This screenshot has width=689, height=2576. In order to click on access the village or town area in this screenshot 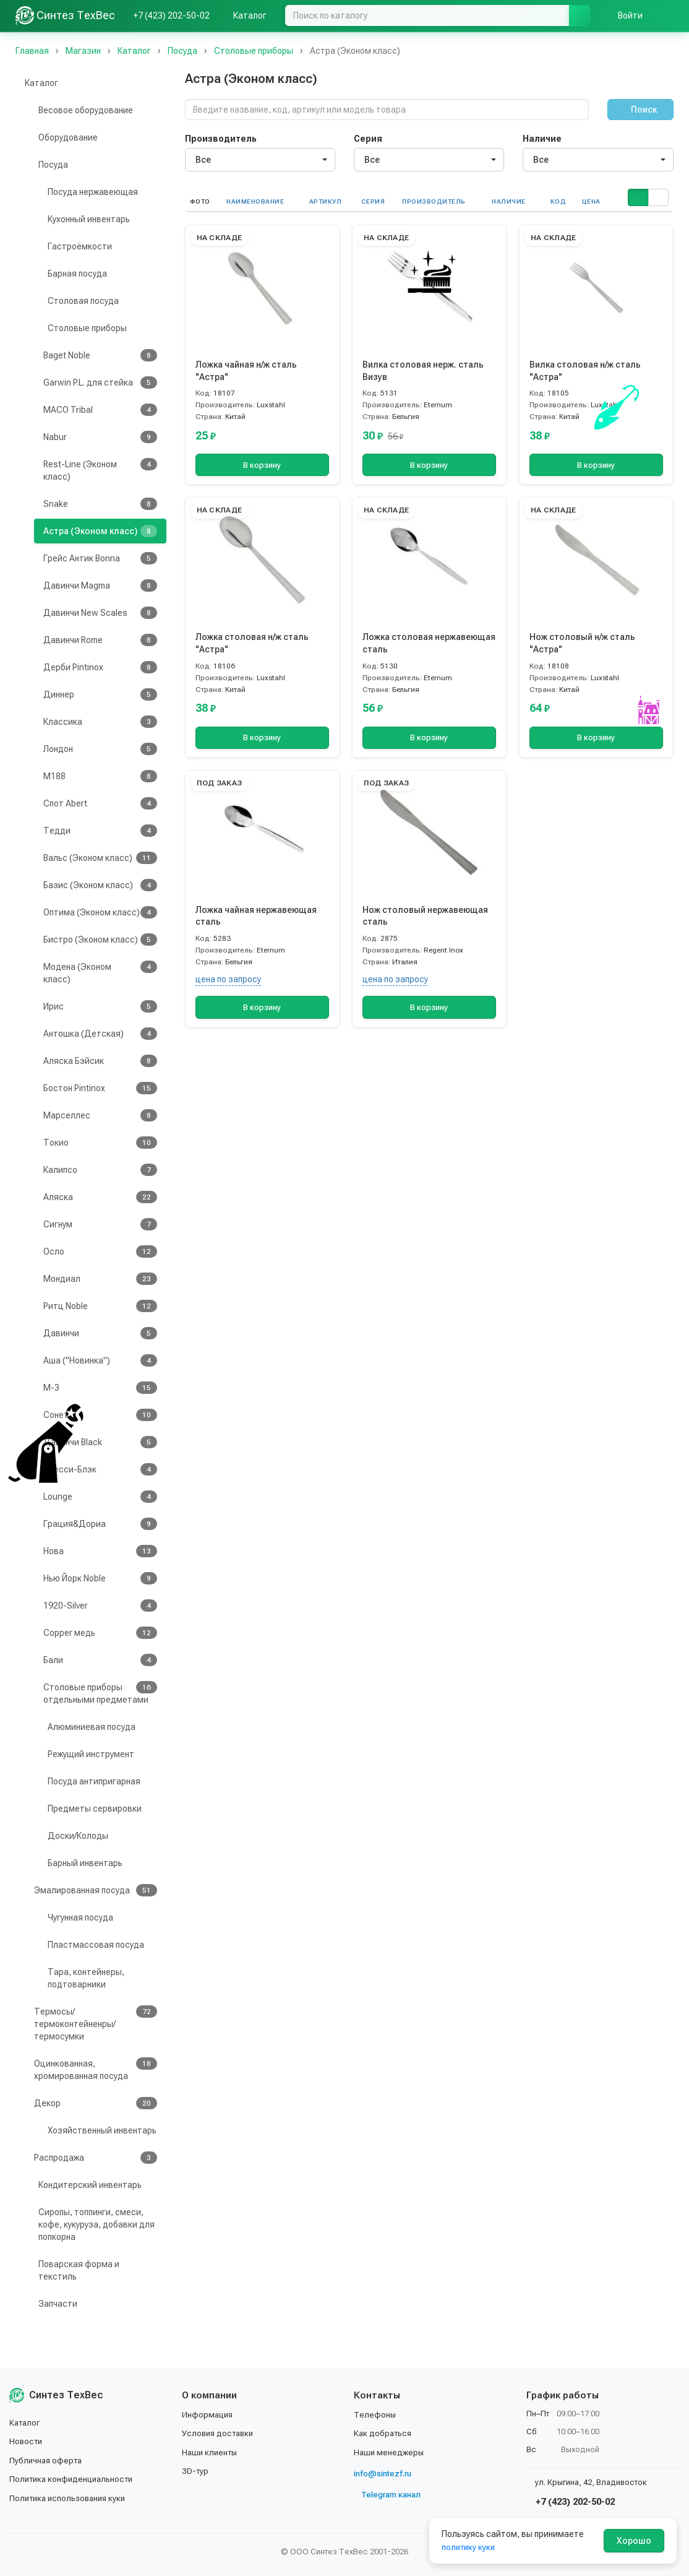, I will do `click(649, 710)`.